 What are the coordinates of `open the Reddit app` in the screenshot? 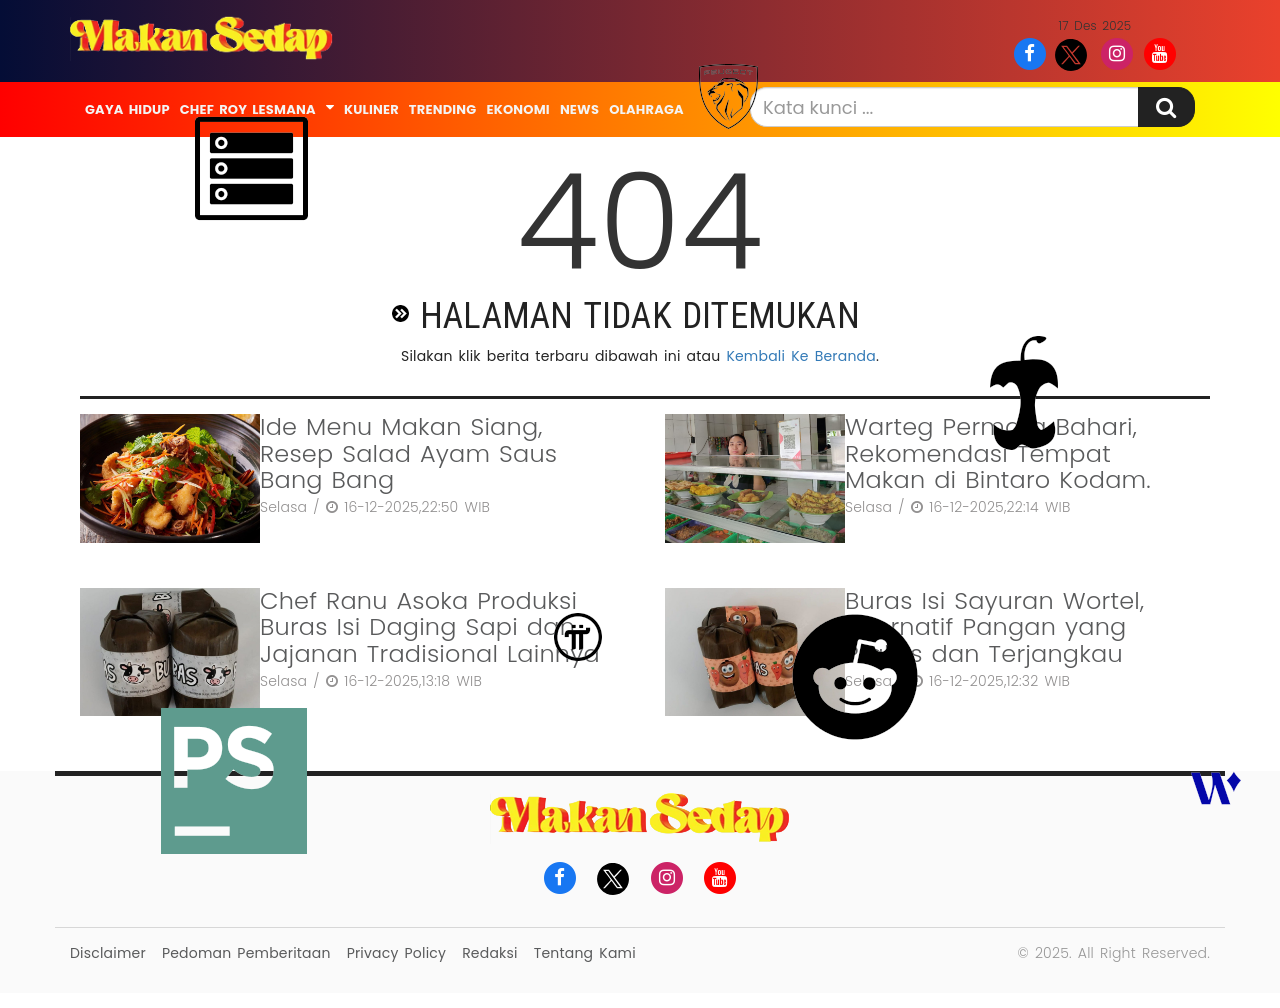 It's located at (855, 677).